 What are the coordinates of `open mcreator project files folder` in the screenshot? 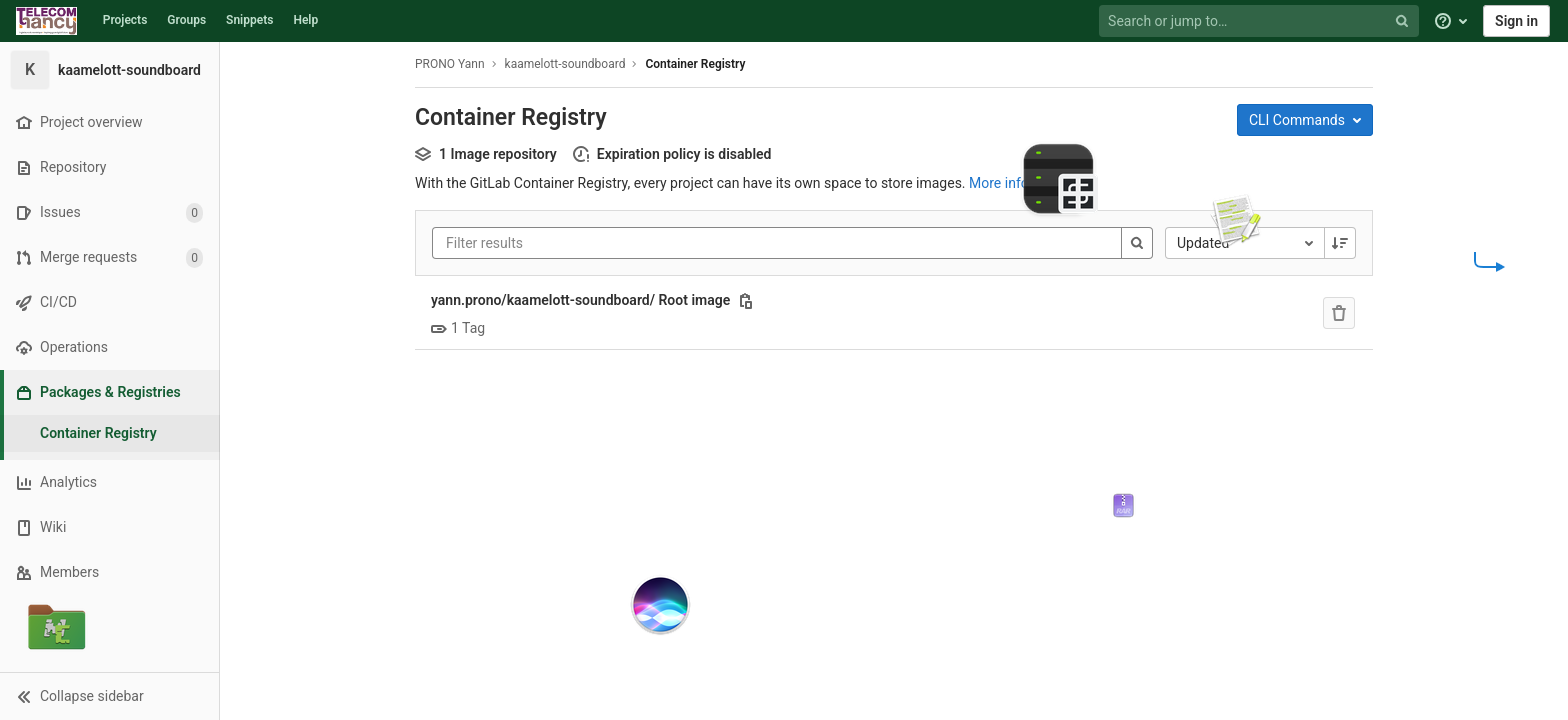 It's located at (56, 628).